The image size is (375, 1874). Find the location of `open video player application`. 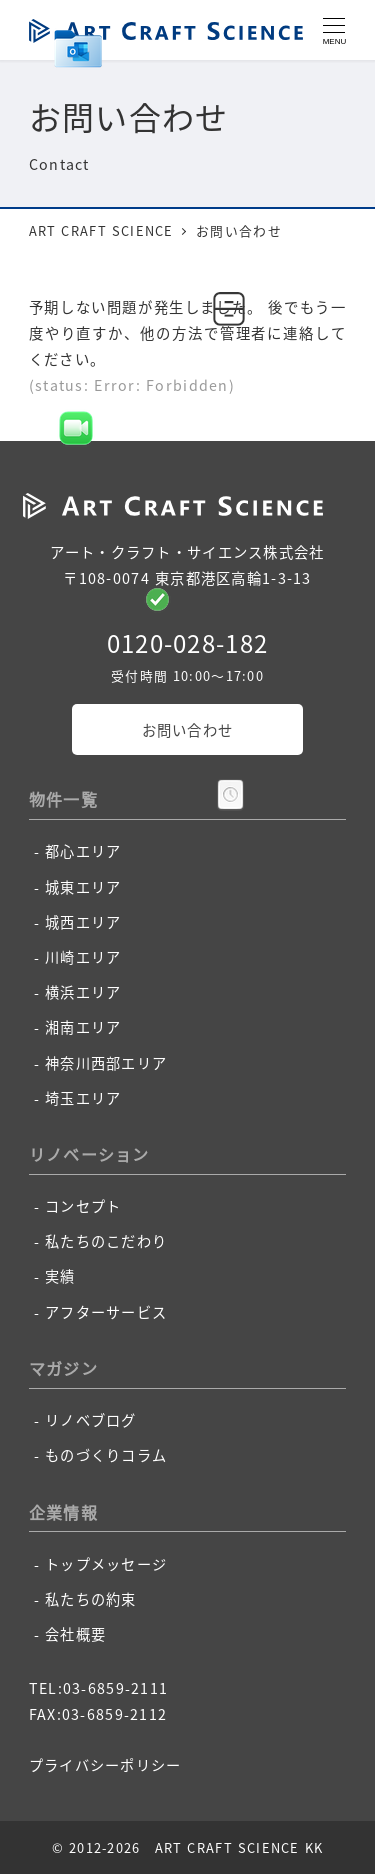

open video player application is located at coordinates (76, 428).